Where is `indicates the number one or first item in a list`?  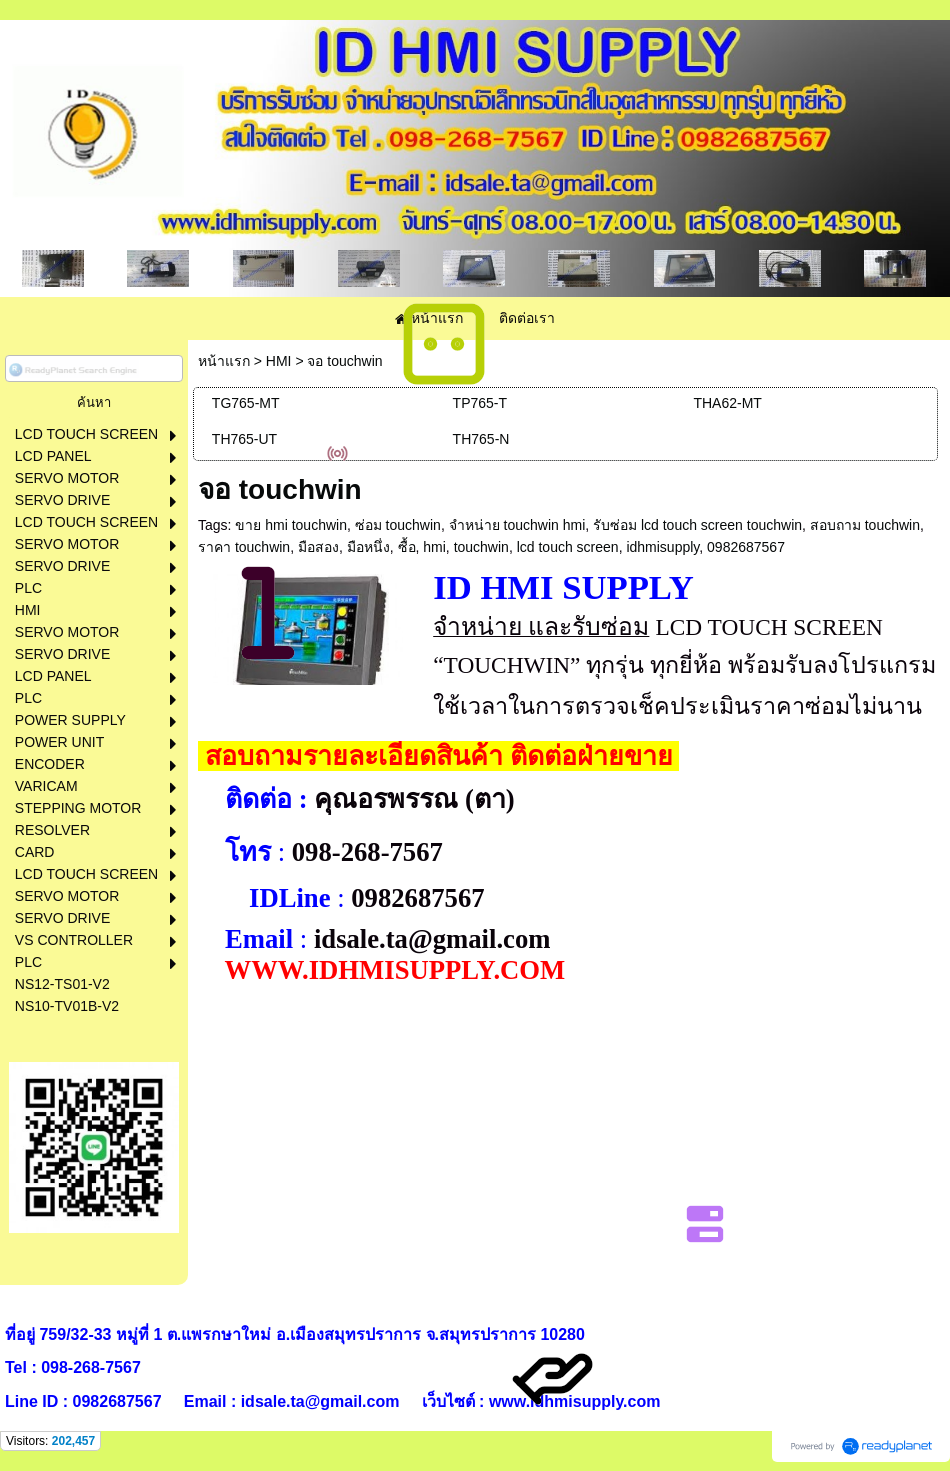 indicates the number one or first item in a list is located at coordinates (268, 613).